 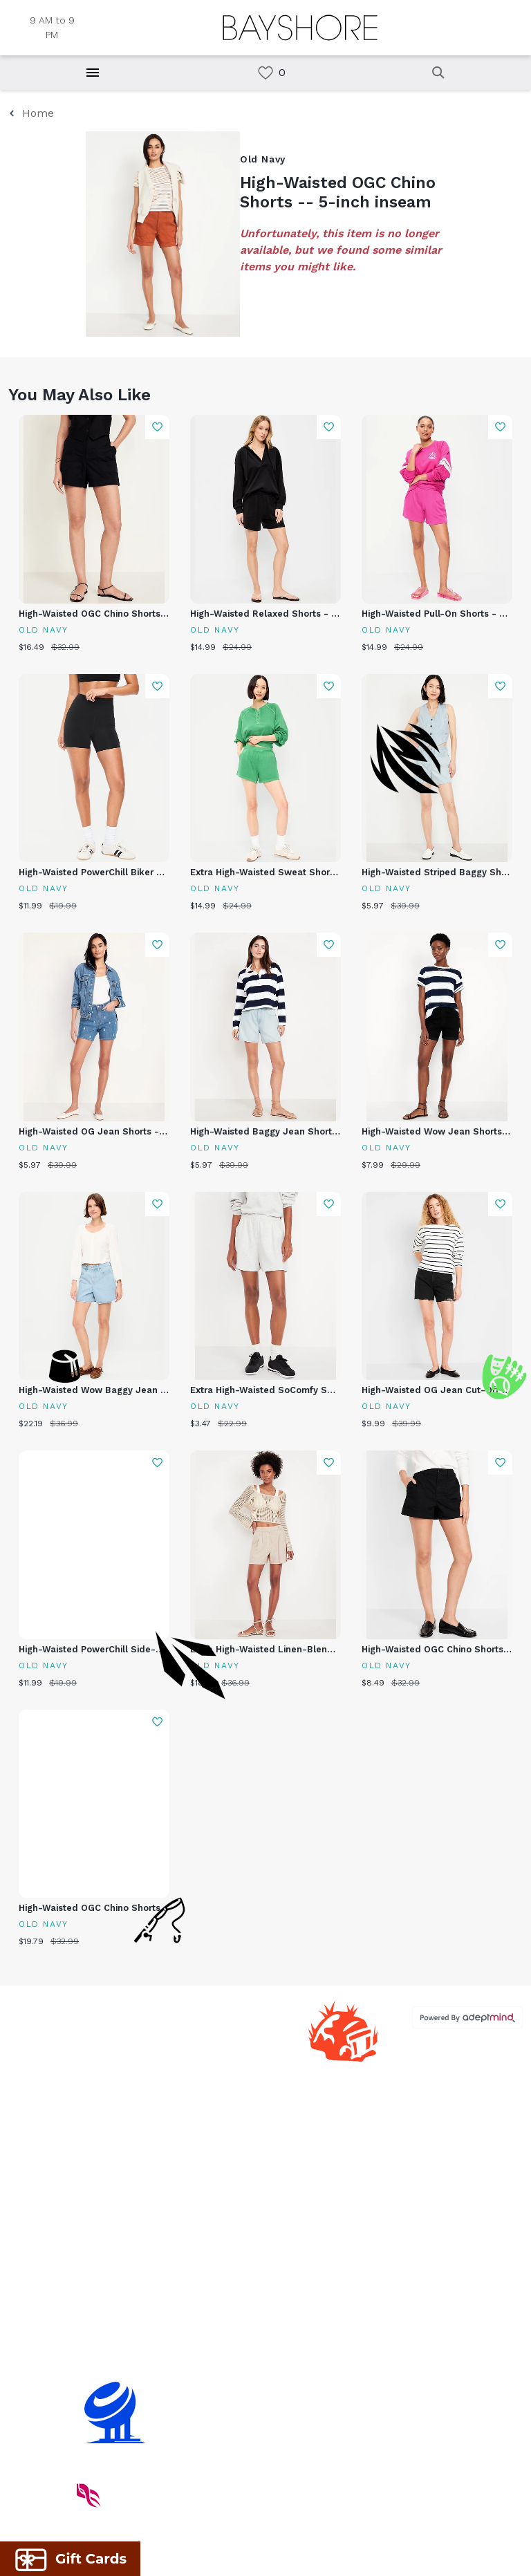 I want to click on baseball or softball category, so click(x=504, y=1376).